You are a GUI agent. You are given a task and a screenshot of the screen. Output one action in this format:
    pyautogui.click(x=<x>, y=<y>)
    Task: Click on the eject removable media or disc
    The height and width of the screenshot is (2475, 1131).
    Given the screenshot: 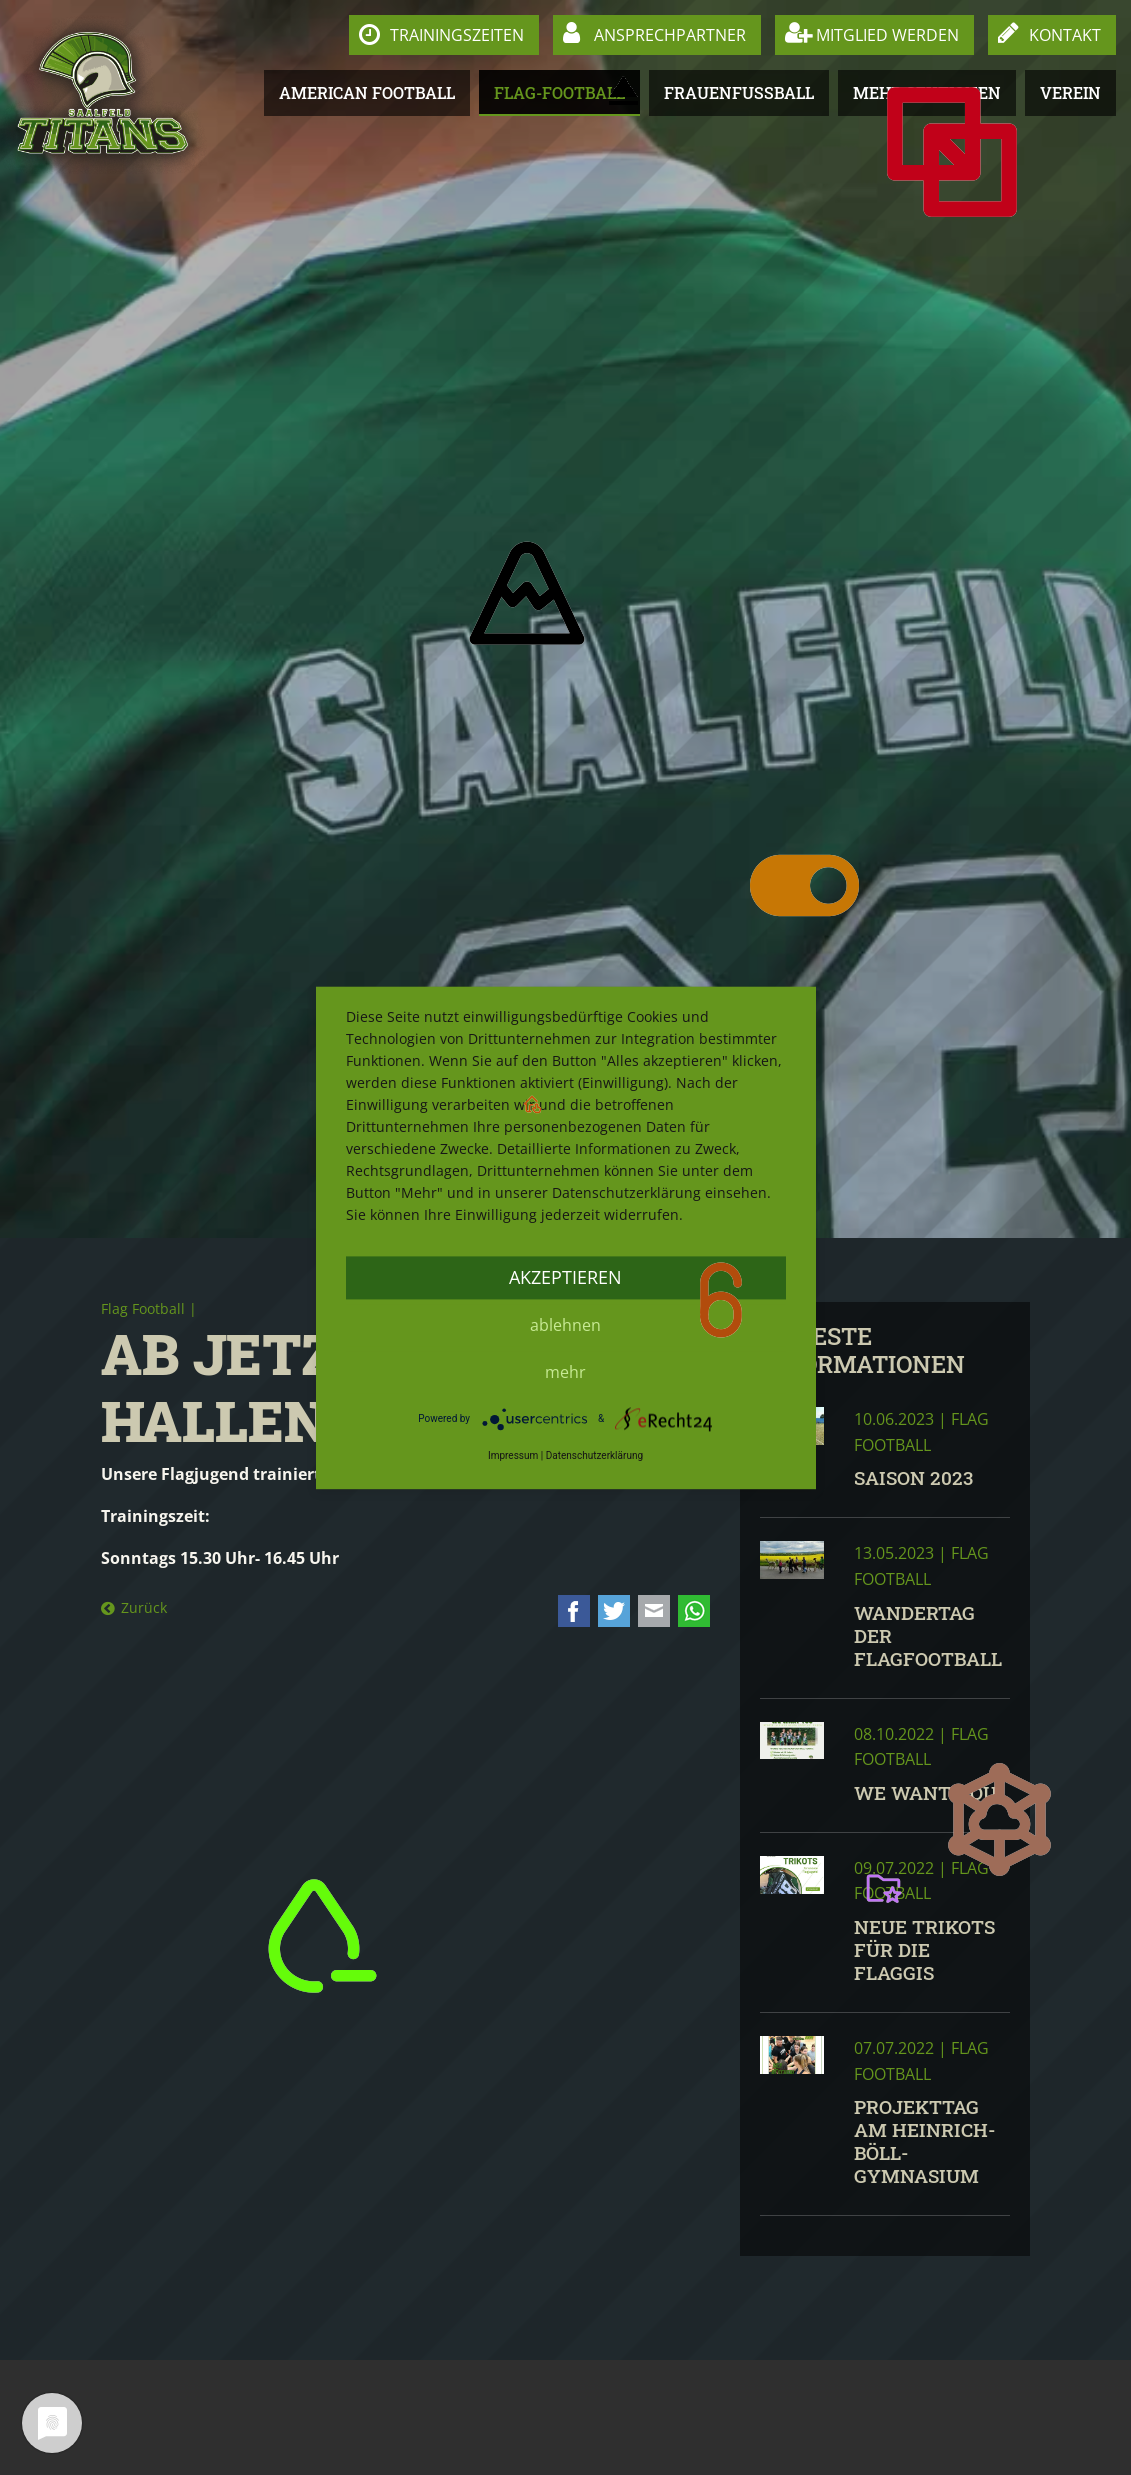 What is the action you would take?
    pyautogui.click(x=623, y=90)
    